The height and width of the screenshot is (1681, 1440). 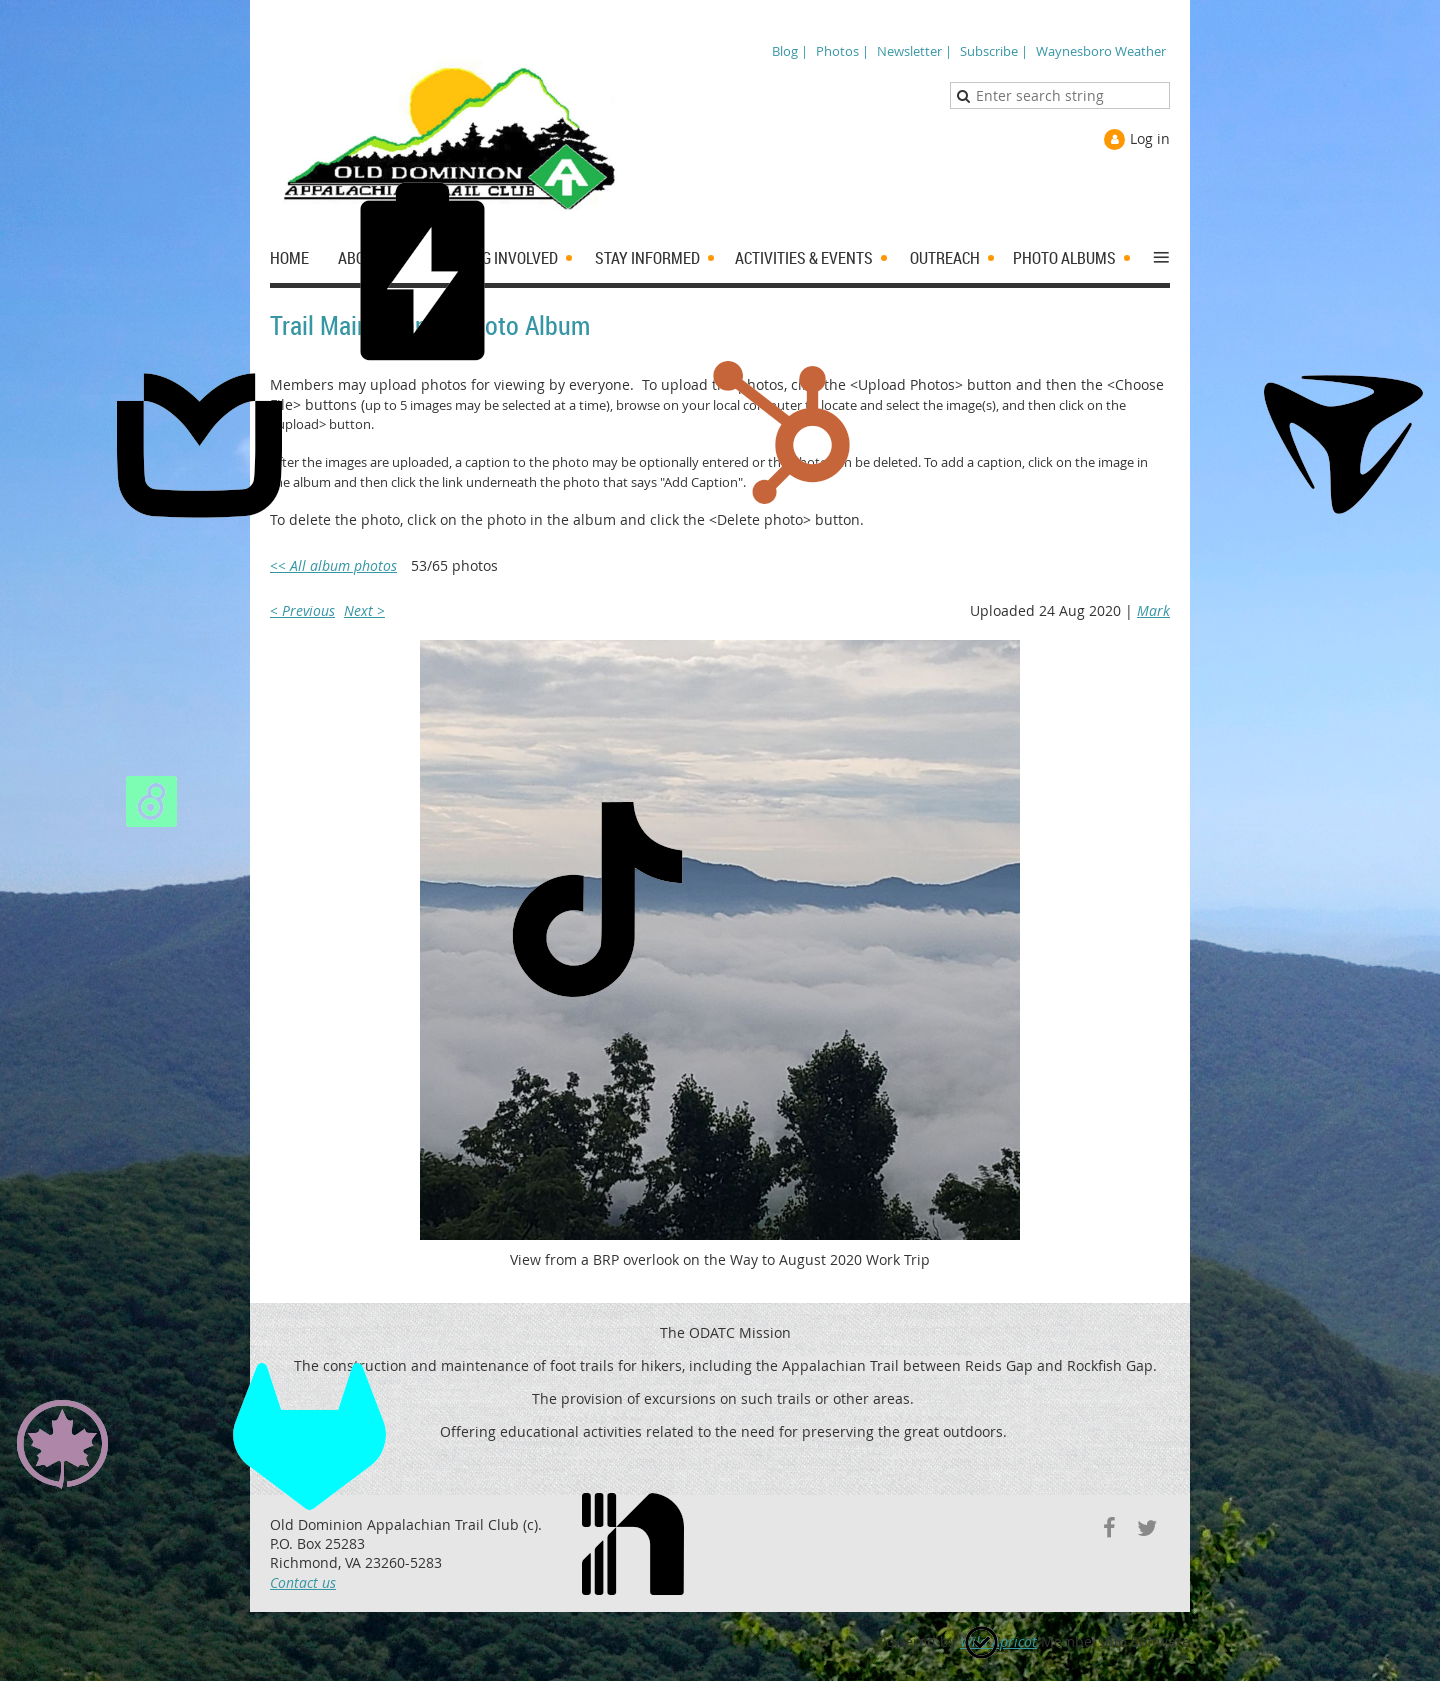 What do you see at coordinates (781, 432) in the screenshot?
I see `open HubSpot CRM platform` at bounding box center [781, 432].